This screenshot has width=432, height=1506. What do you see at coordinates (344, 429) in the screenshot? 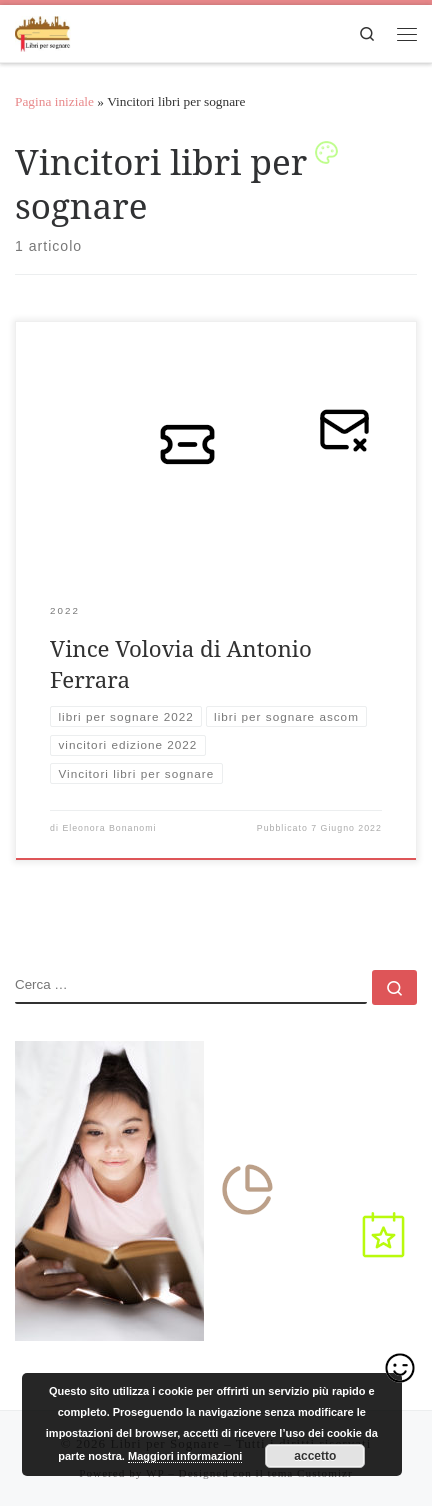
I see `delete an email message` at bounding box center [344, 429].